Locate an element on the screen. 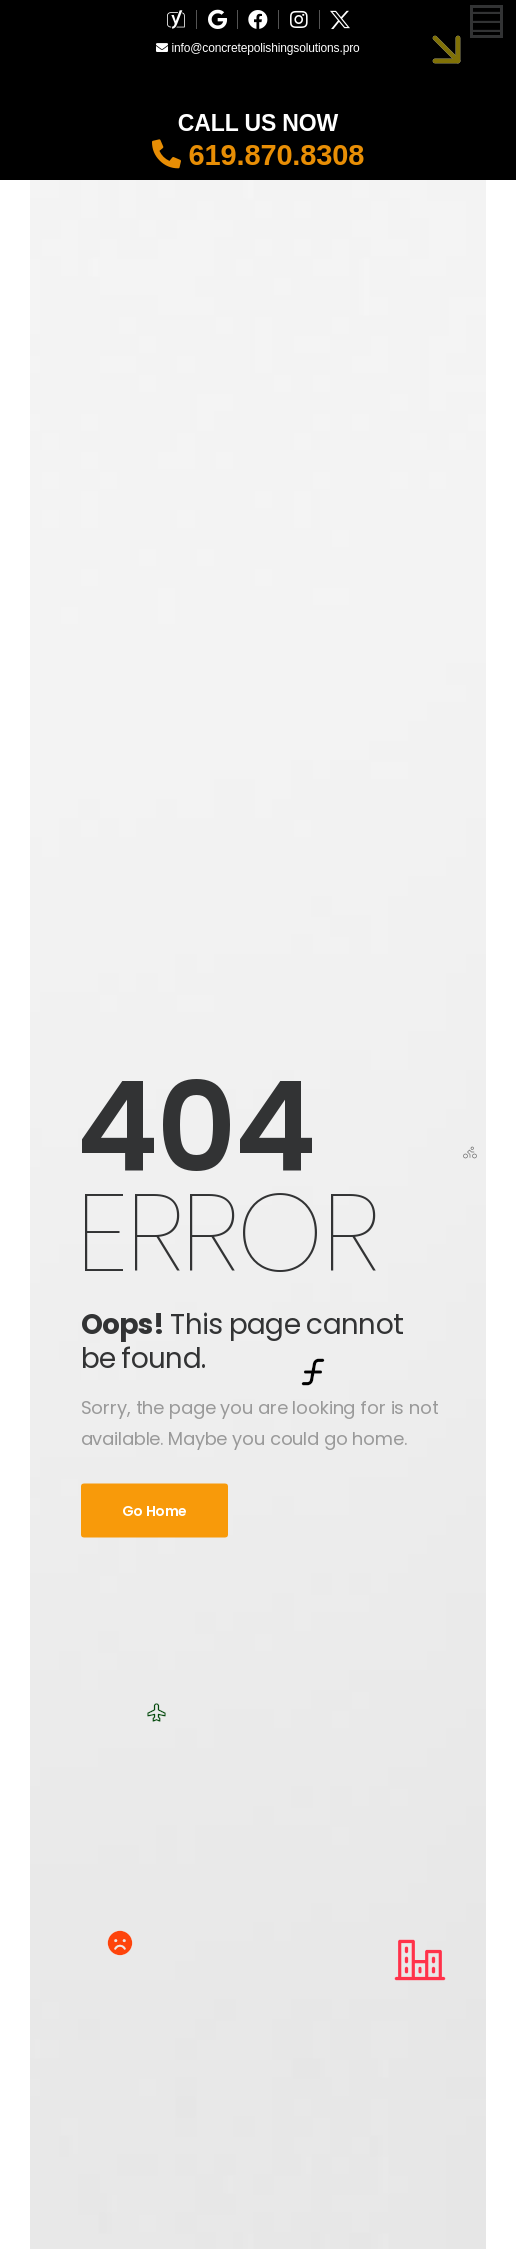  navigate to the next item diagonally is located at coordinates (446, 49).